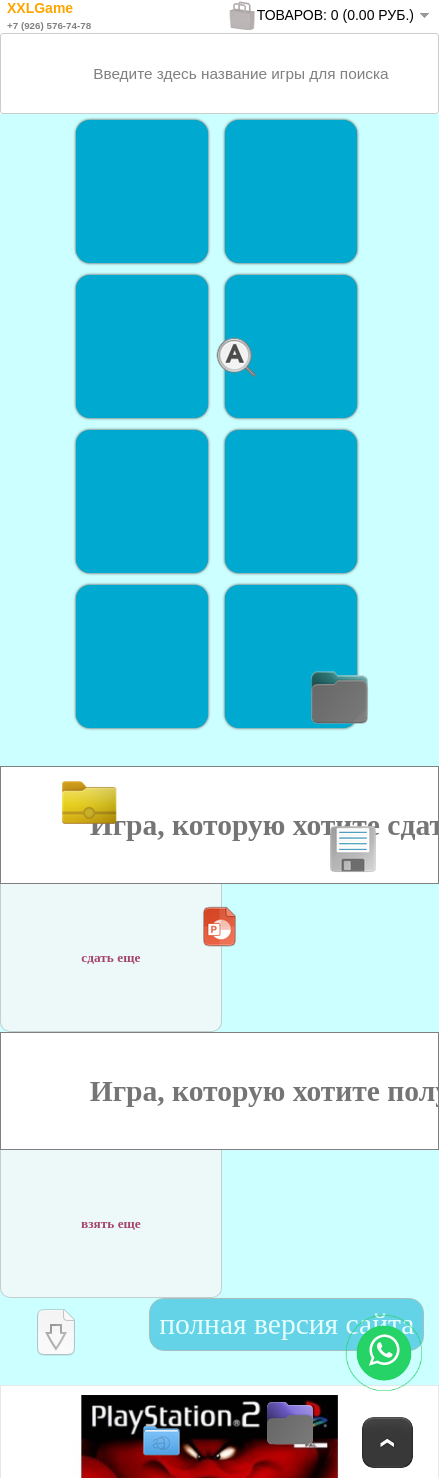 The image size is (439, 1478). I want to click on folder for storing pokémon-related files or games, so click(89, 804).